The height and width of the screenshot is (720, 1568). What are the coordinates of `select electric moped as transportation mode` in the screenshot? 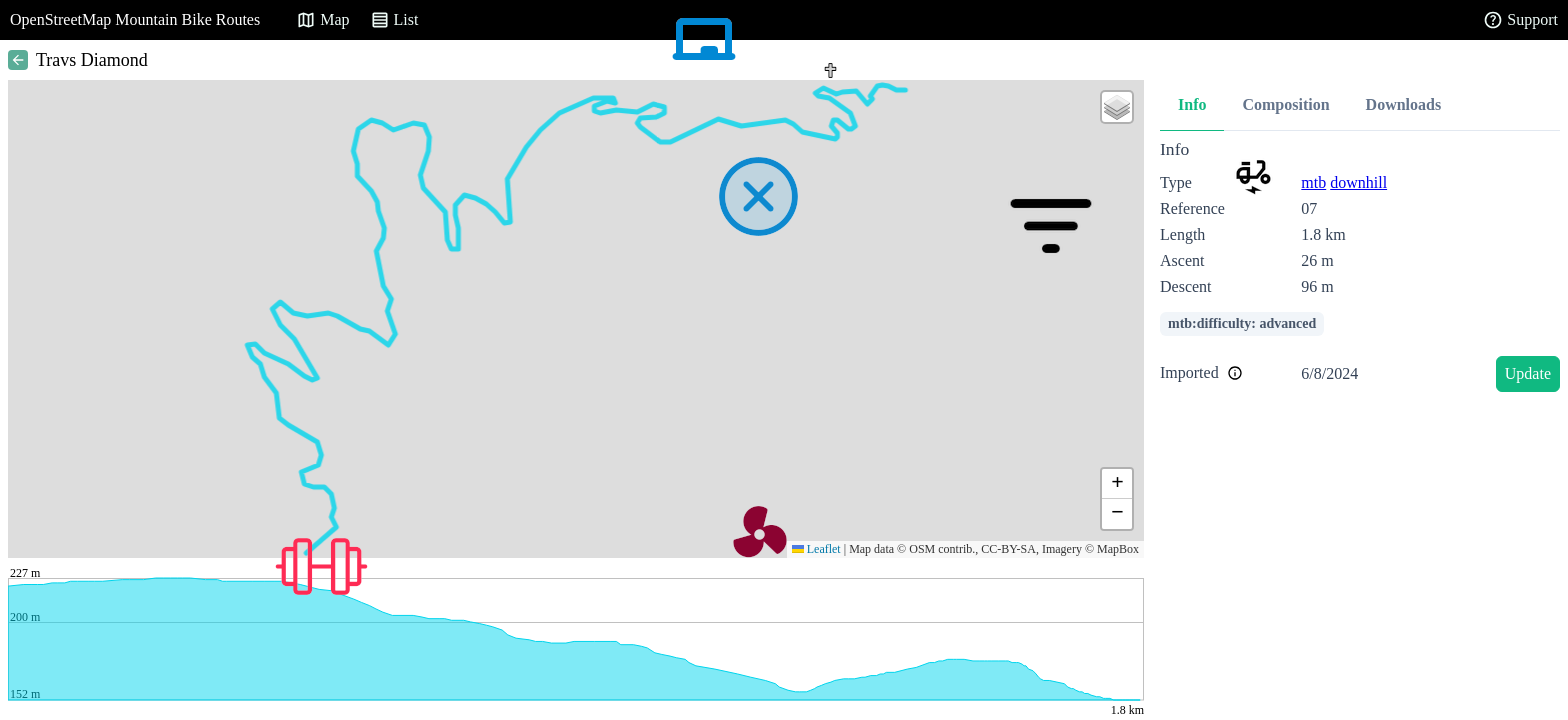 It's located at (1253, 175).